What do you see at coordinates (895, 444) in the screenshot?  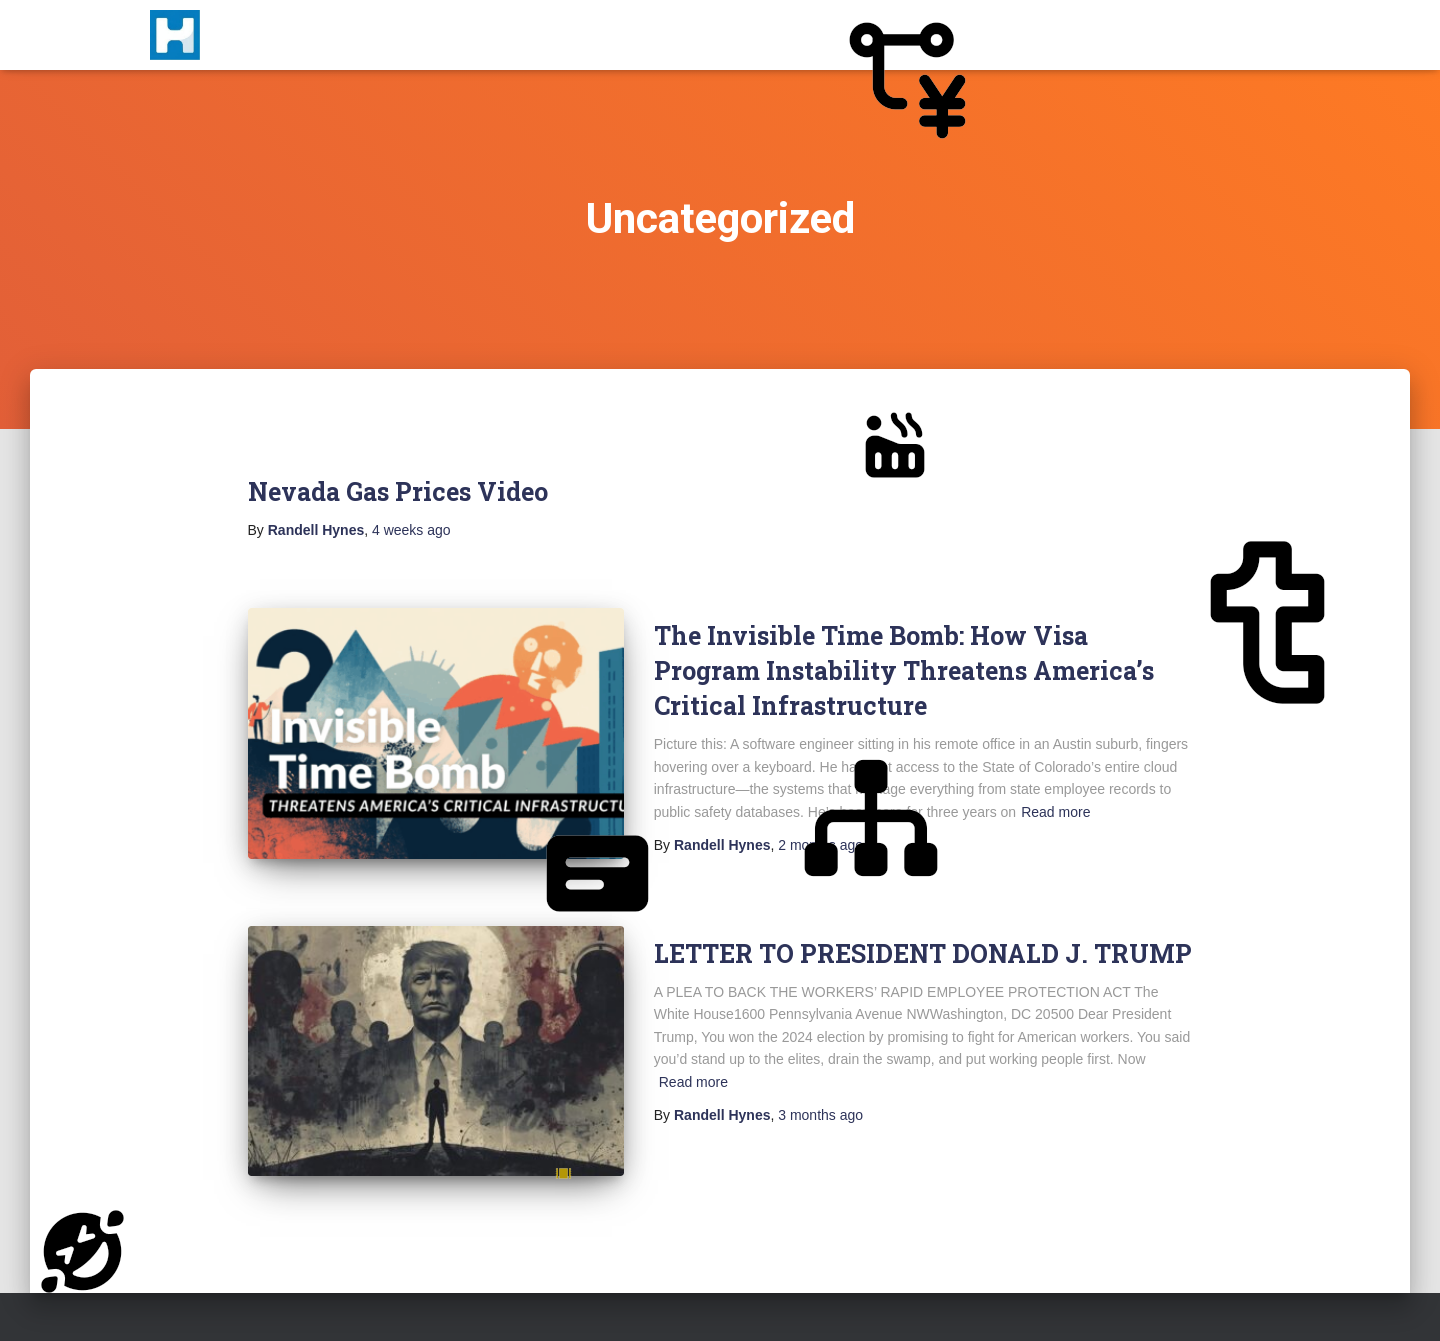 I see `access spa or hot tub amenities` at bounding box center [895, 444].